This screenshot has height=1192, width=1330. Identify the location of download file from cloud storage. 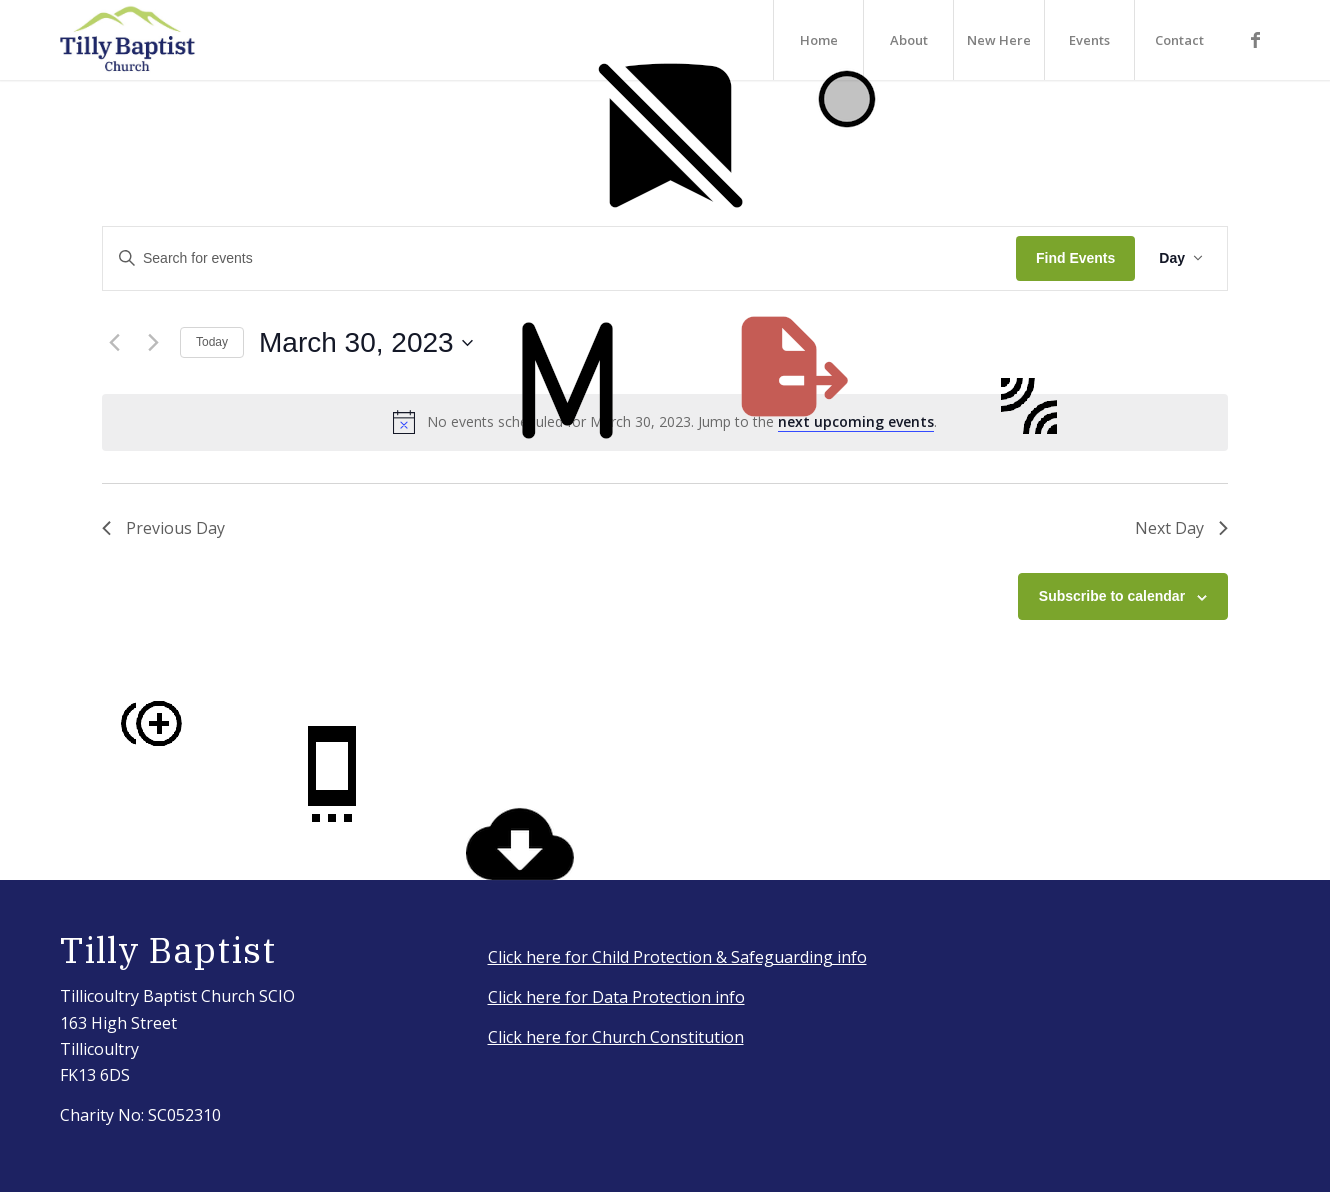
(520, 844).